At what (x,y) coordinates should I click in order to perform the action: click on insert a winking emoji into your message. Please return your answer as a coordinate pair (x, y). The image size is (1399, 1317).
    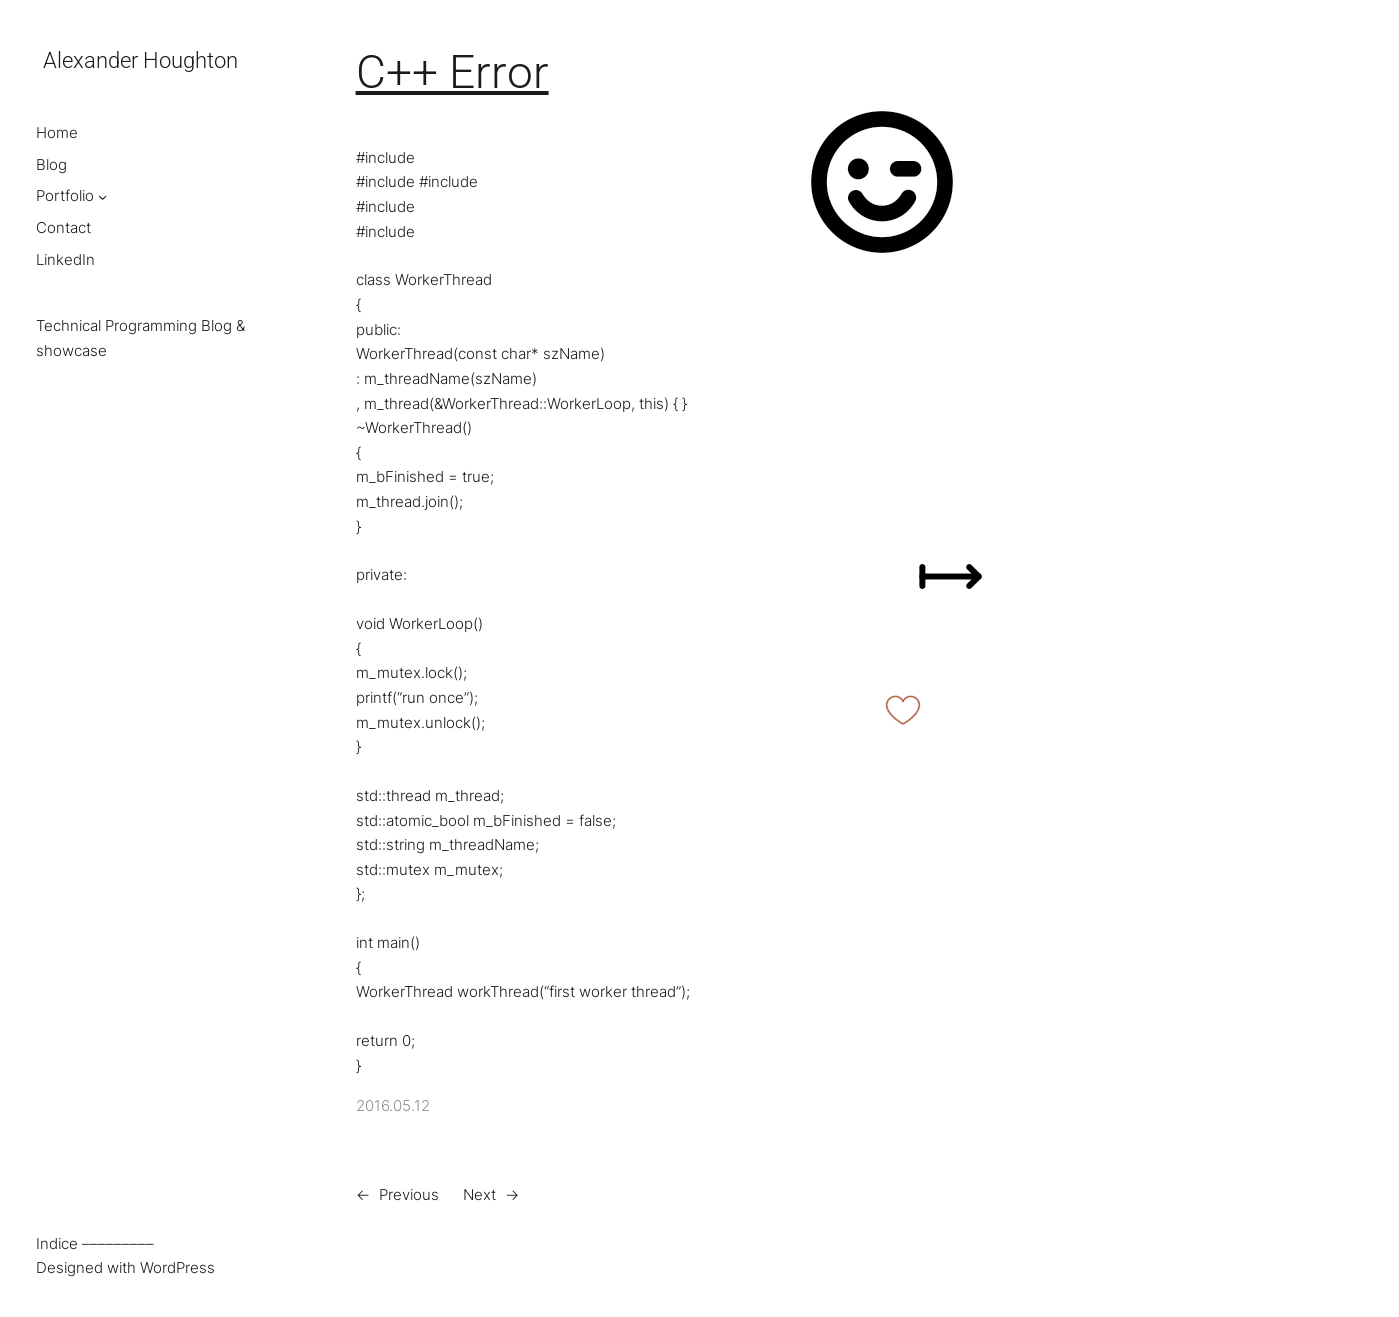
    Looking at the image, I should click on (882, 182).